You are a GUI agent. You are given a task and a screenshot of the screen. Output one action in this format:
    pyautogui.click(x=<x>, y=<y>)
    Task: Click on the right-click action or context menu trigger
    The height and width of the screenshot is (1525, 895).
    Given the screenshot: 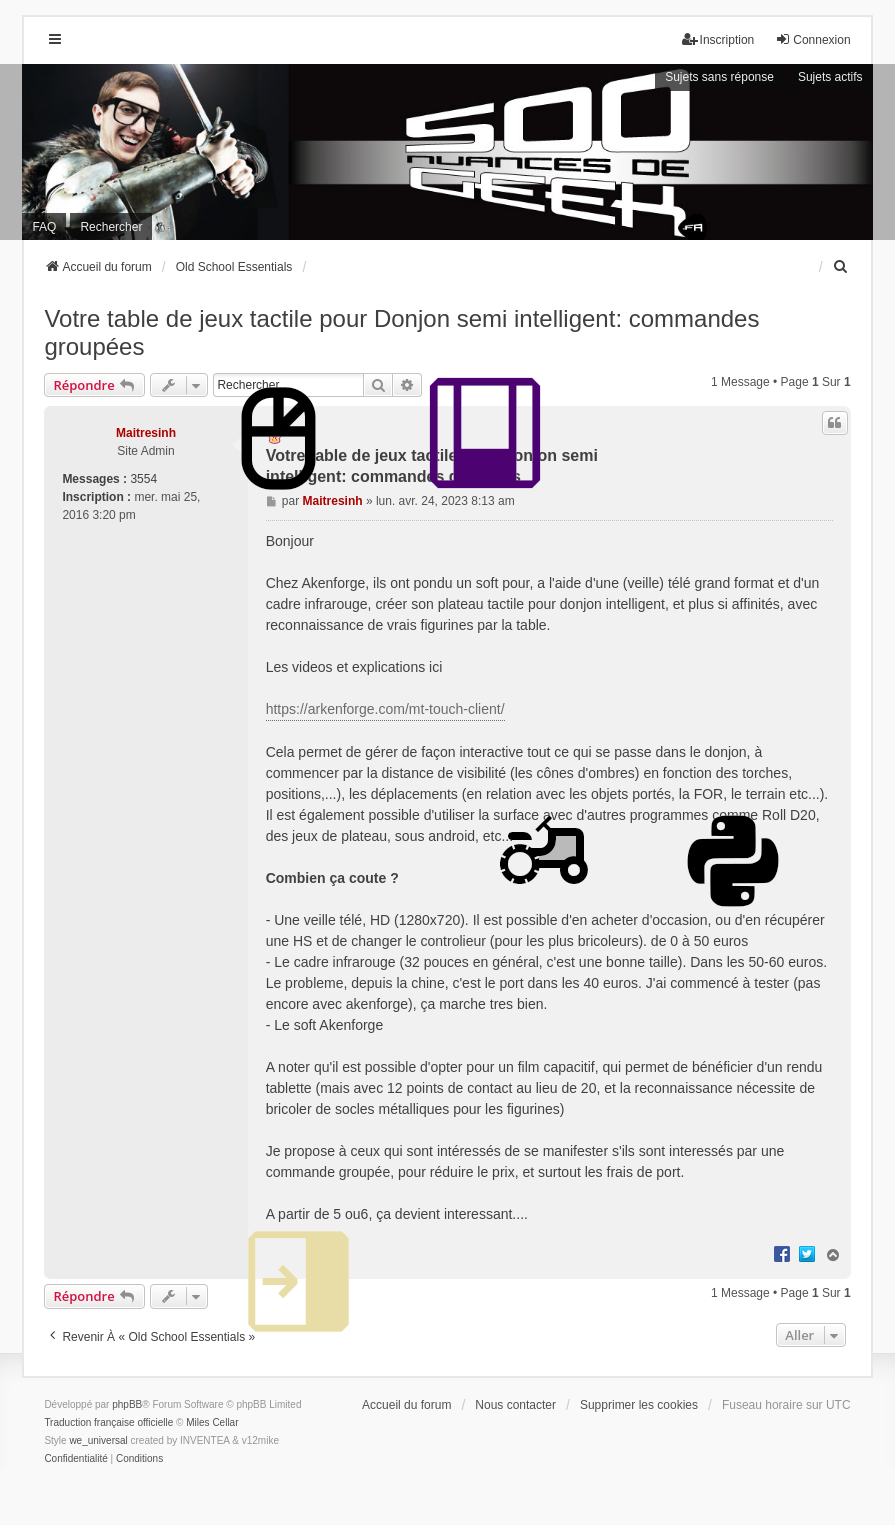 What is the action you would take?
    pyautogui.click(x=278, y=438)
    